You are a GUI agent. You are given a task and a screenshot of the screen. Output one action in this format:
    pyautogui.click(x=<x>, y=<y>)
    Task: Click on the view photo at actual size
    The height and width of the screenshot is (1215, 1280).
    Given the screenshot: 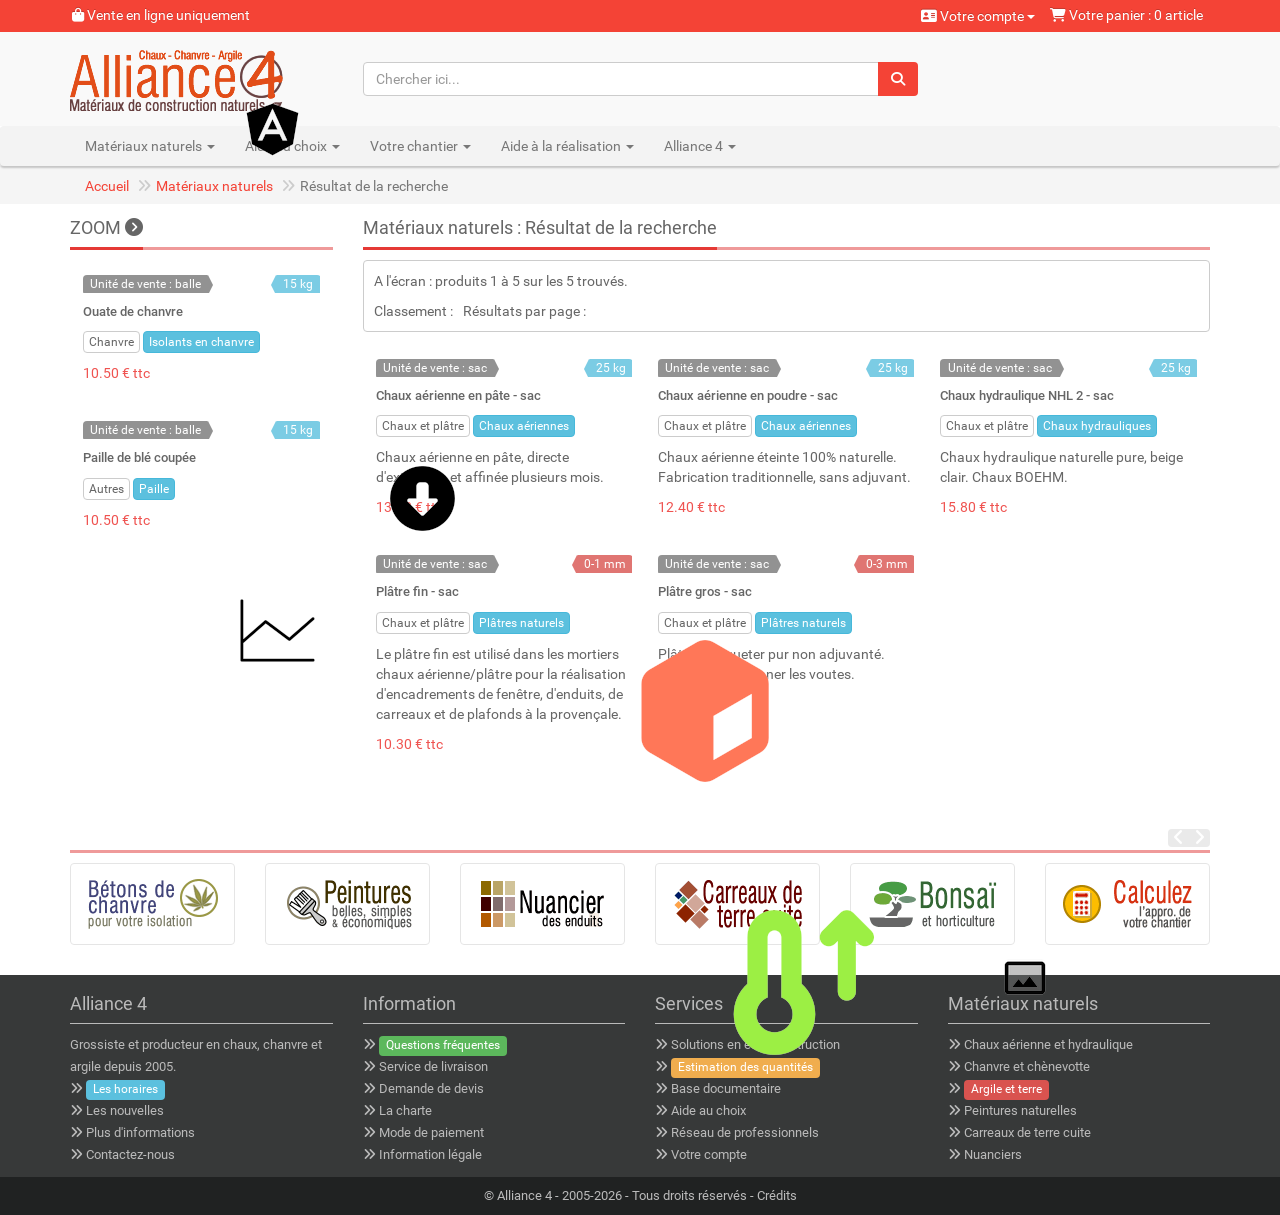 What is the action you would take?
    pyautogui.click(x=1025, y=978)
    